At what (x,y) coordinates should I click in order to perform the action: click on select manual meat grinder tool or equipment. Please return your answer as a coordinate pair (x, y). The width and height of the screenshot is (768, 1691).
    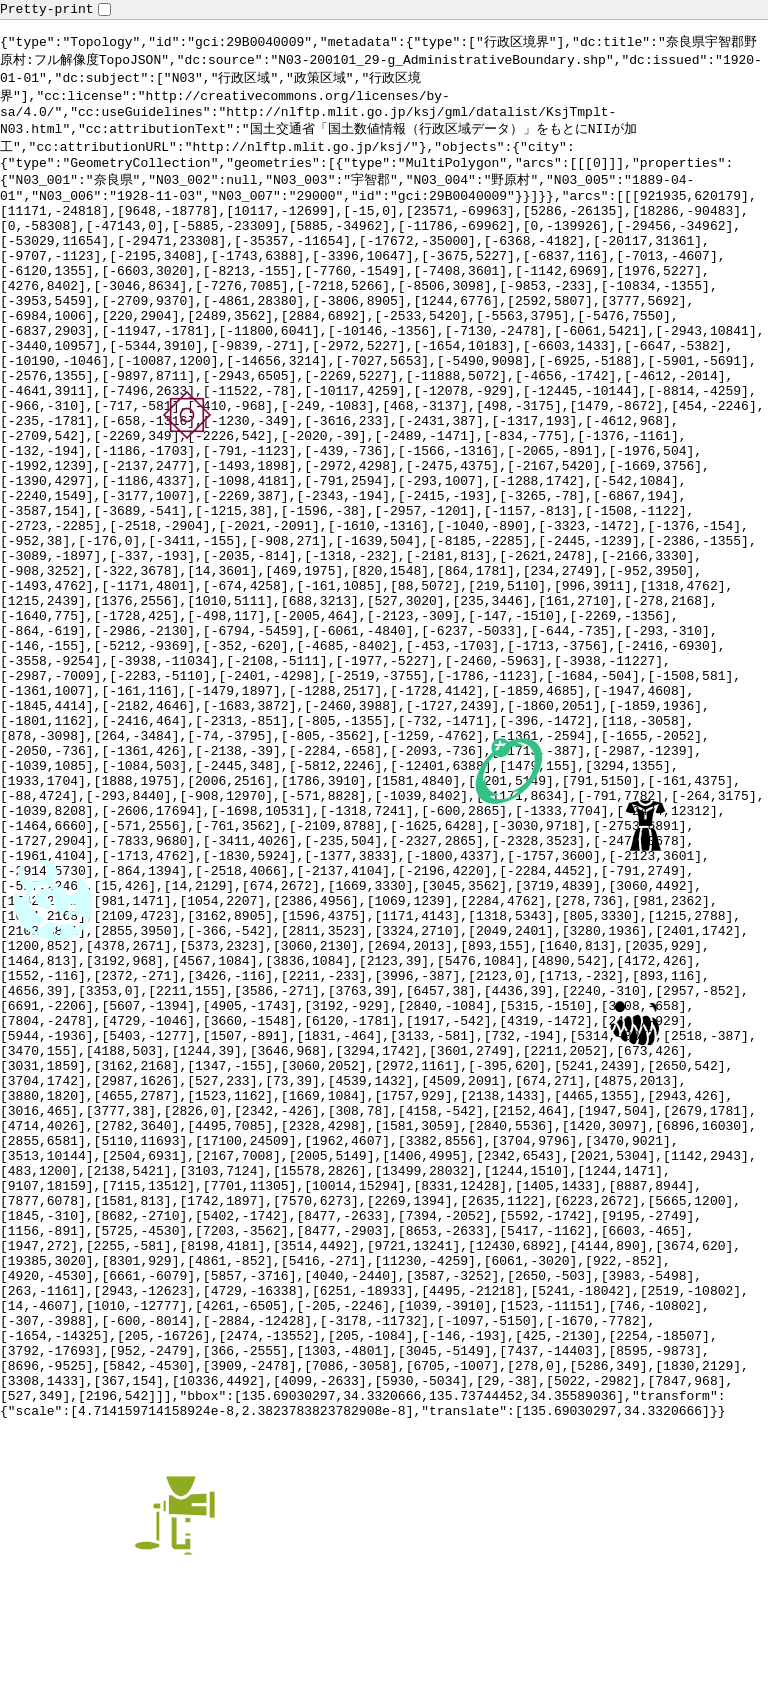
    Looking at the image, I should click on (175, 1515).